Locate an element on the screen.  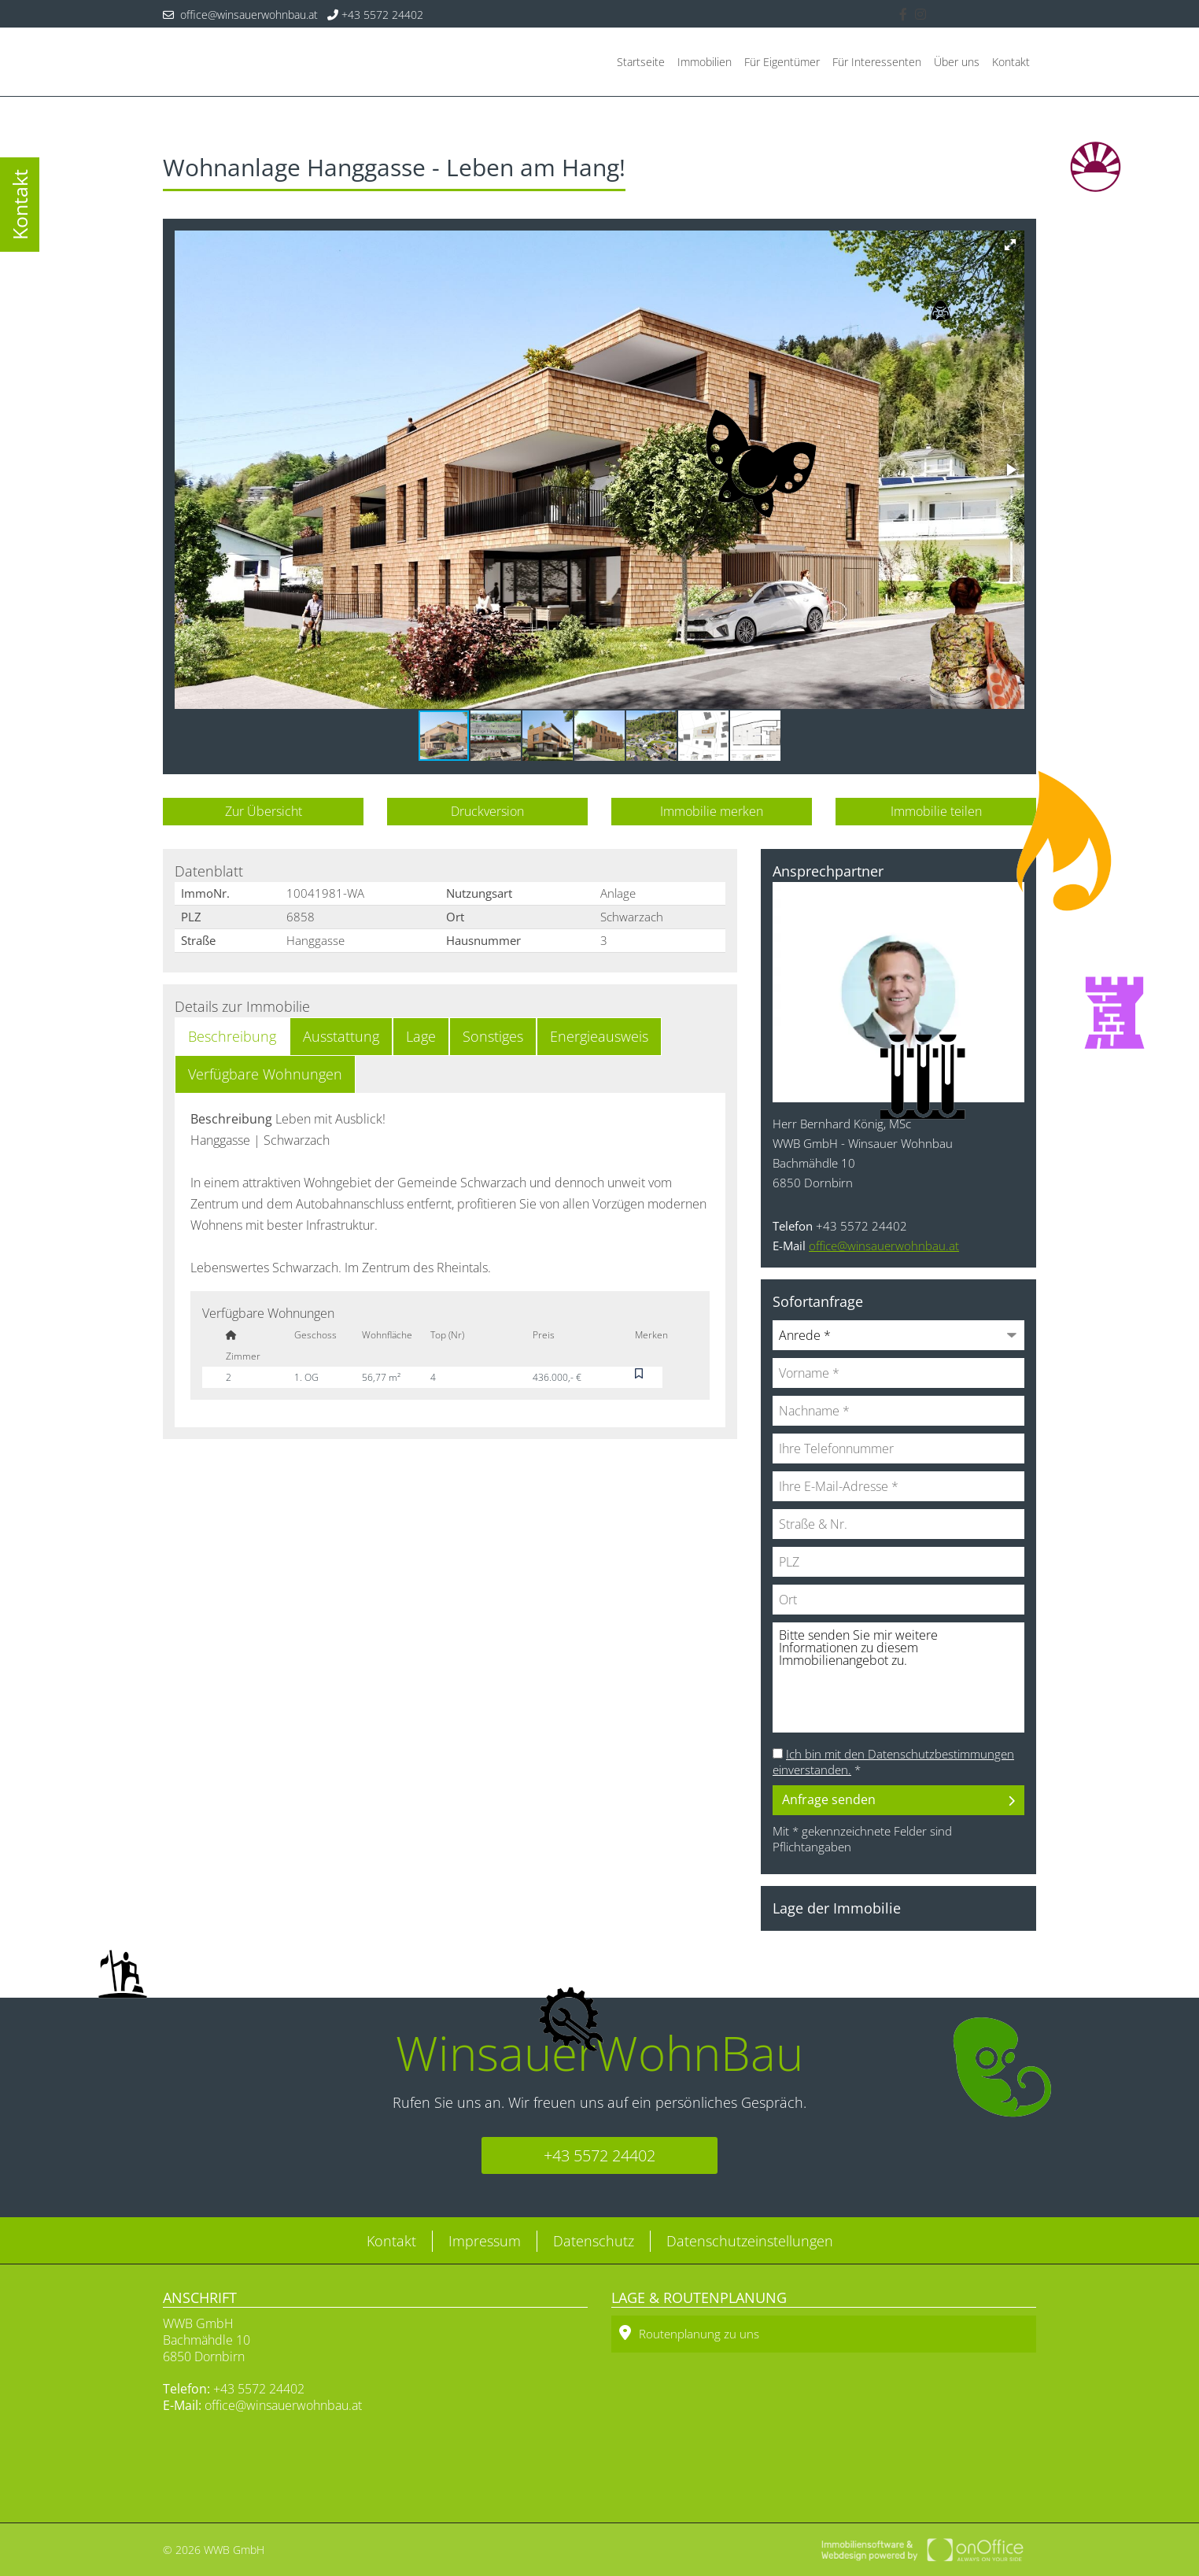
access tower defense or castle-building game mode is located at coordinates (1114, 1013).